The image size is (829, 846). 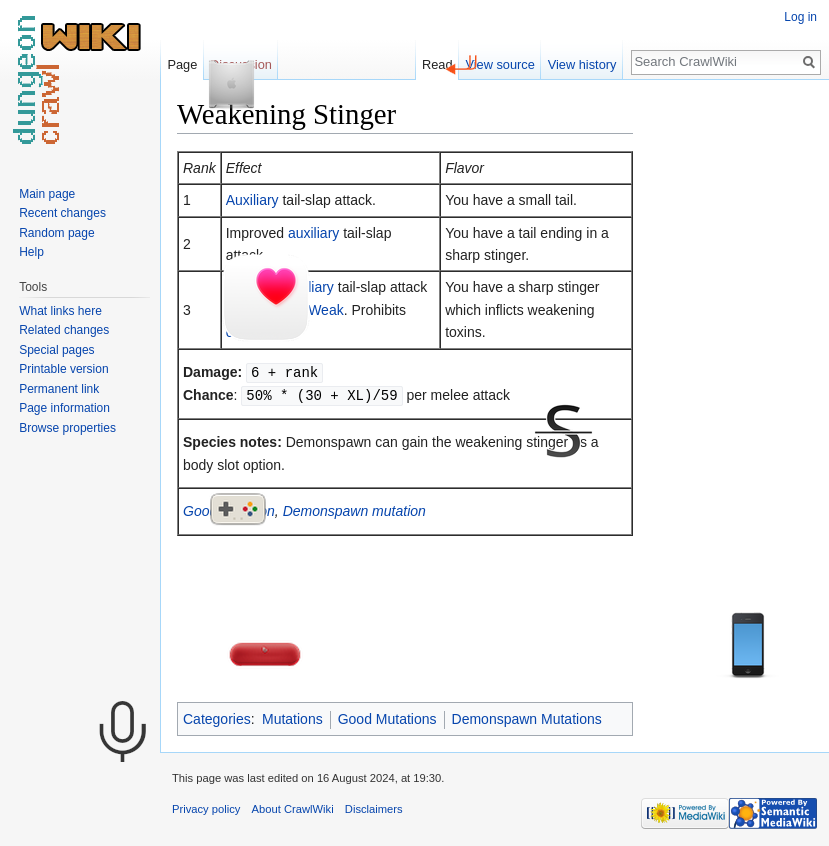 What do you see at coordinates (748, 644) in the screenshot?
I see `indicates a connected iPhone device` at bounding box center [748, 644].